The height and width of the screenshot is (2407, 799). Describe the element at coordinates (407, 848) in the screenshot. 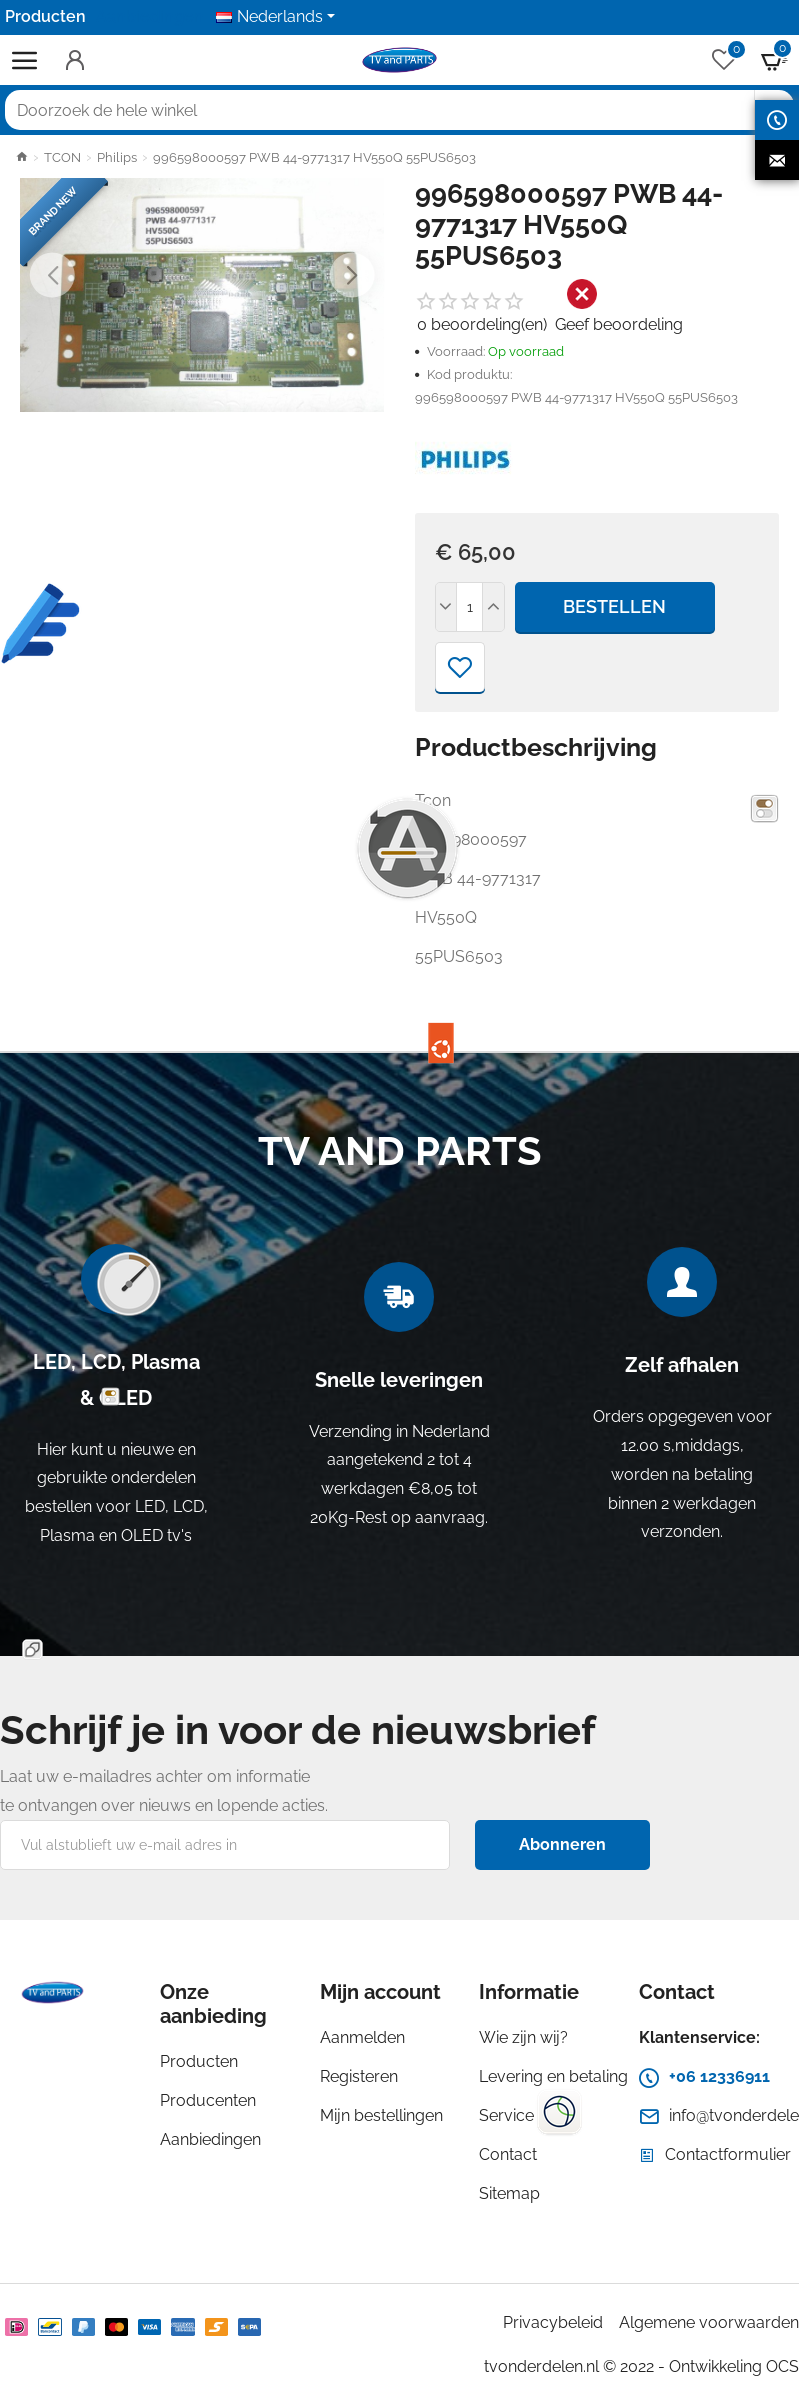

I see `open the software updater application` at that location.